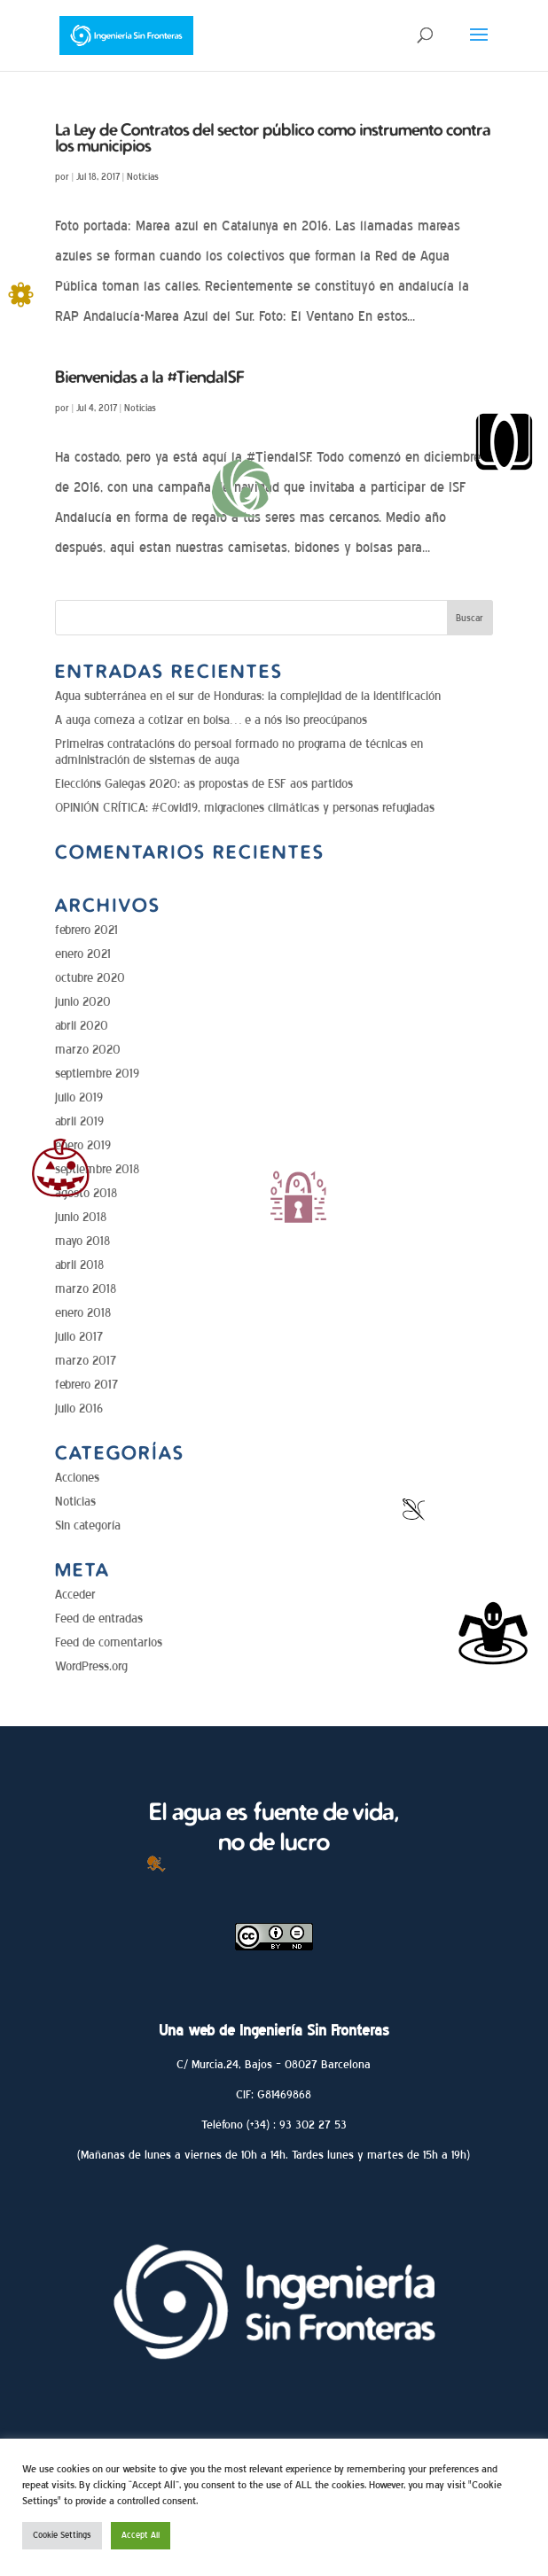 The width and height of the screenshot is (548, 2576). Describe the element at coordinates (504, 441) in the screenshot. I see `decorative design element or placeholder graphic` at that location.